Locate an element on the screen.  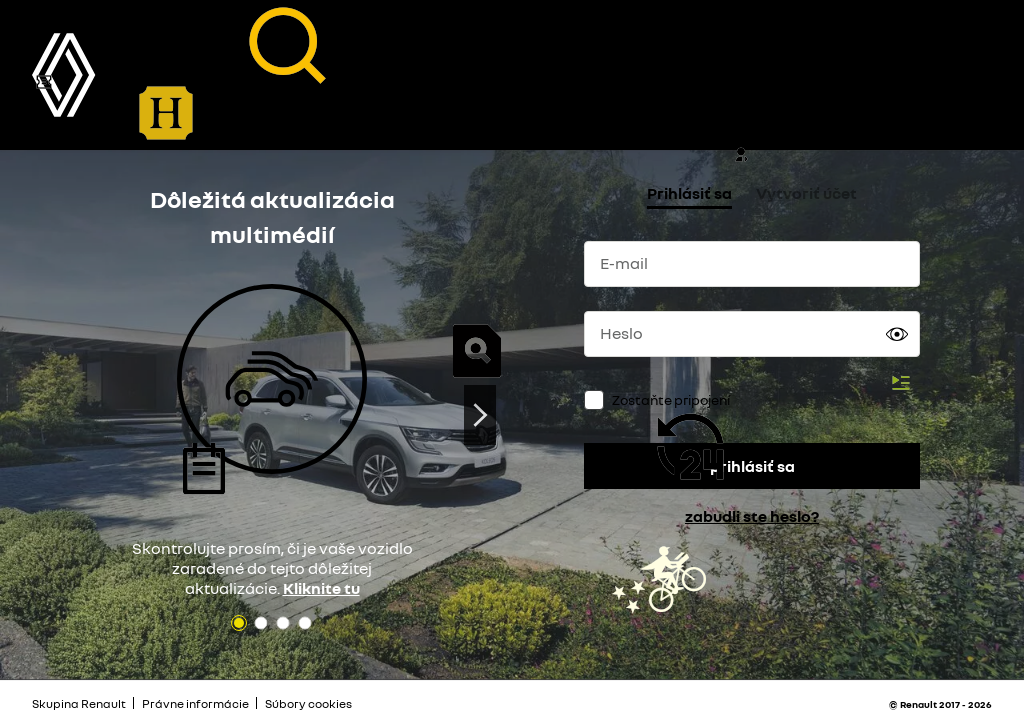
indicates 24-hour service availability is located at coordinates (690, 446).